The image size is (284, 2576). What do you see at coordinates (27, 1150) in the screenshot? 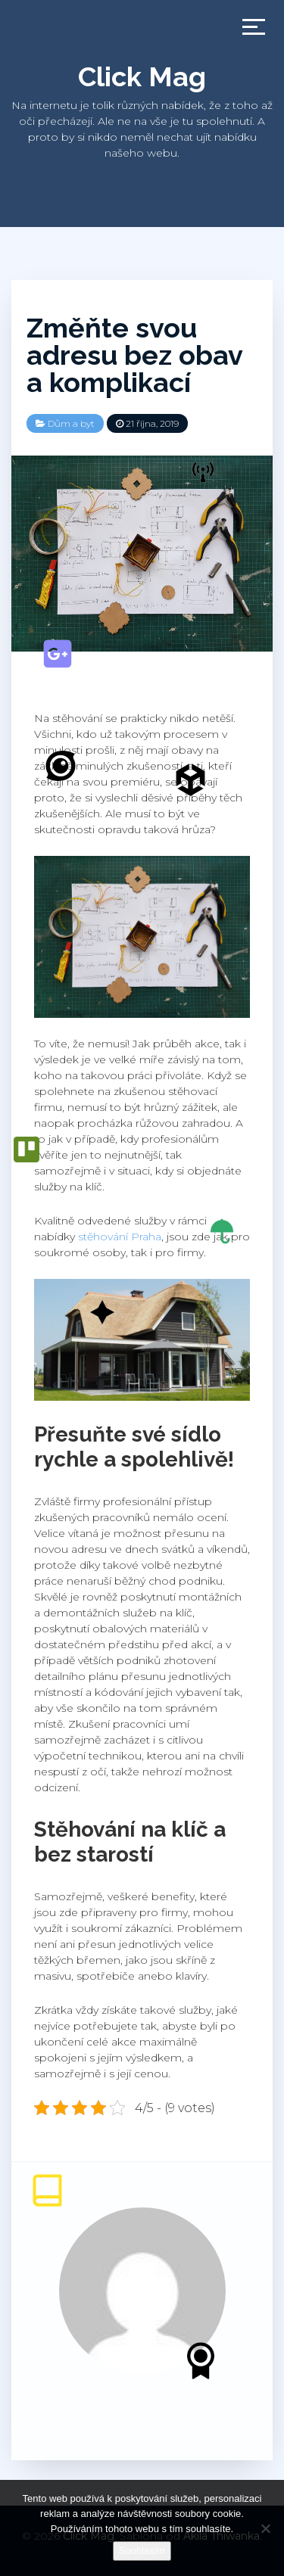
I see `open trello app` at bounding box center [27, 1150].